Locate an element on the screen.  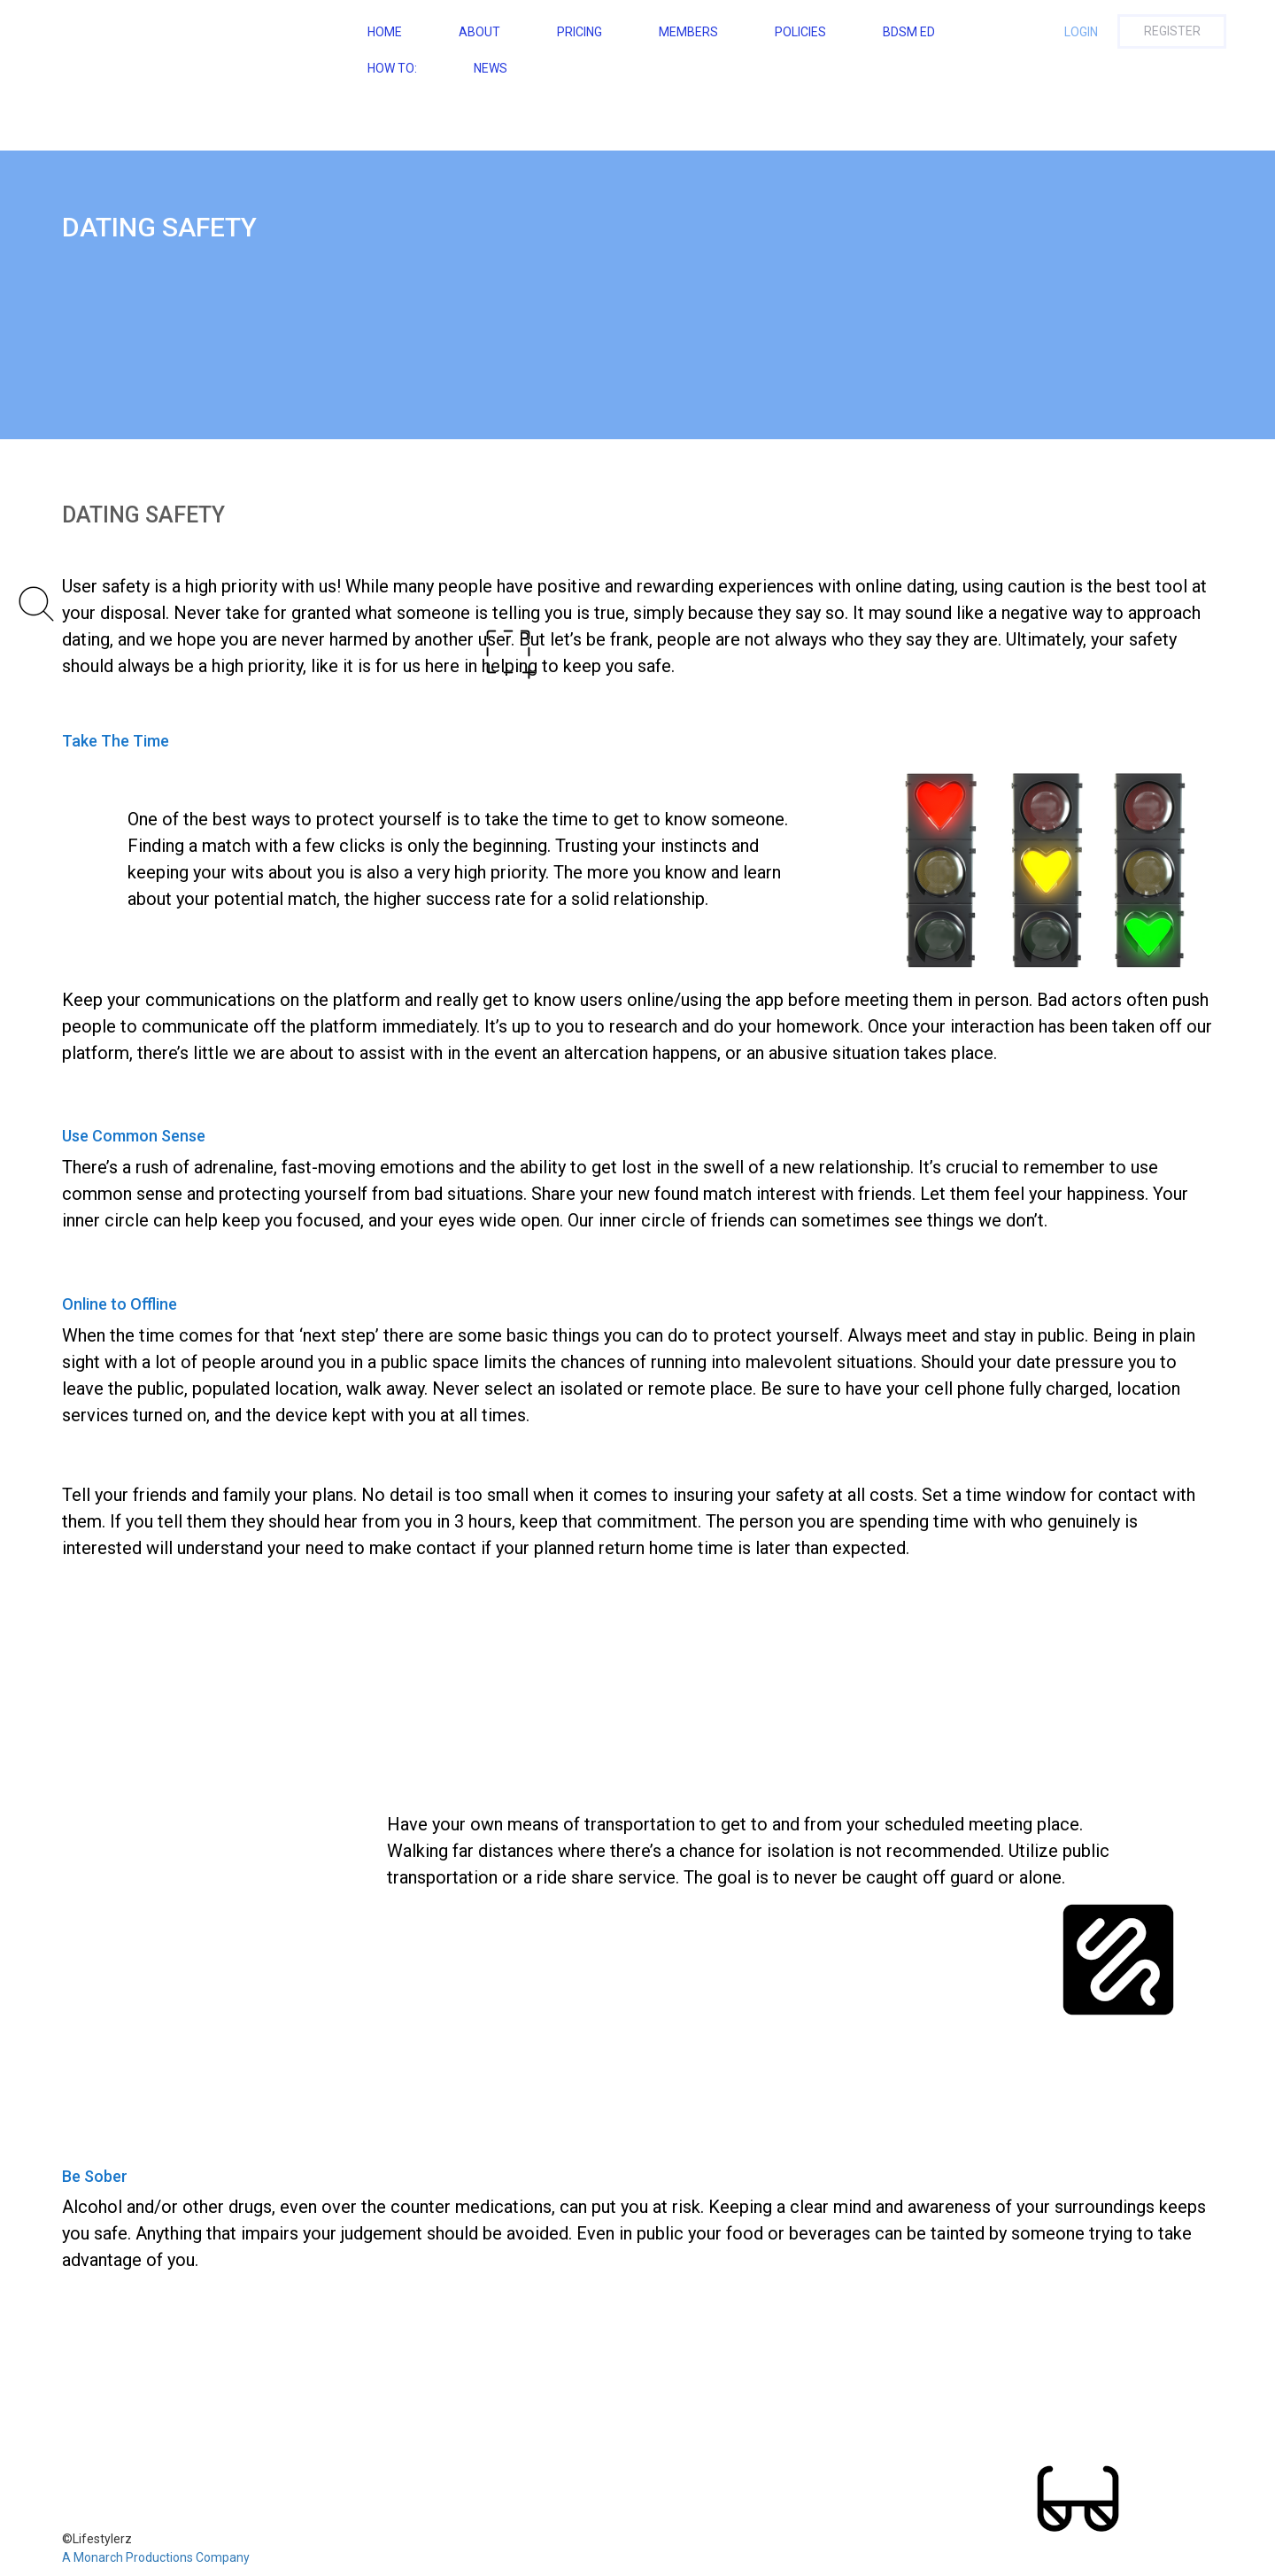
search for content or items is located at coordinates (36, 604).